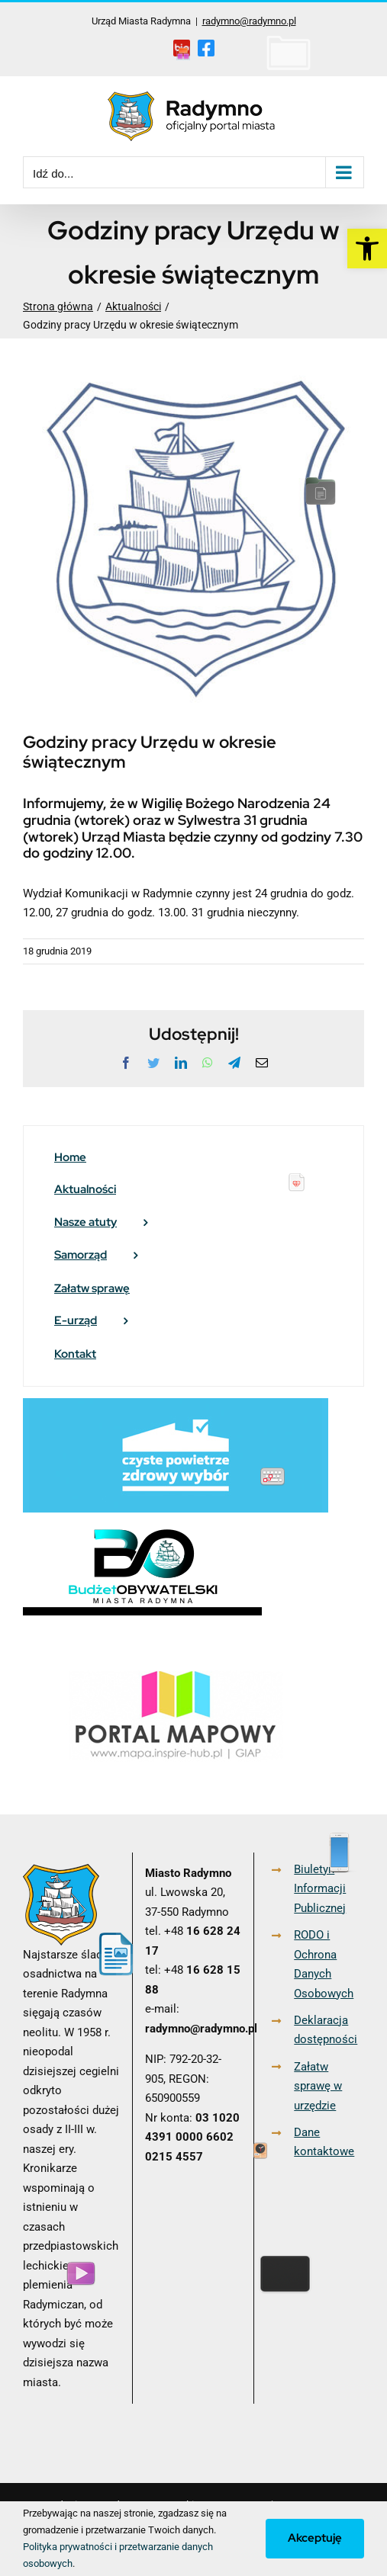 Image resolution: width=387 pixels, height=2576 pixels. What do you see at coordinates (116, 1954) in the screenshot?
I see `libreoffice writer document template file` at bounding box center [116, 1954].